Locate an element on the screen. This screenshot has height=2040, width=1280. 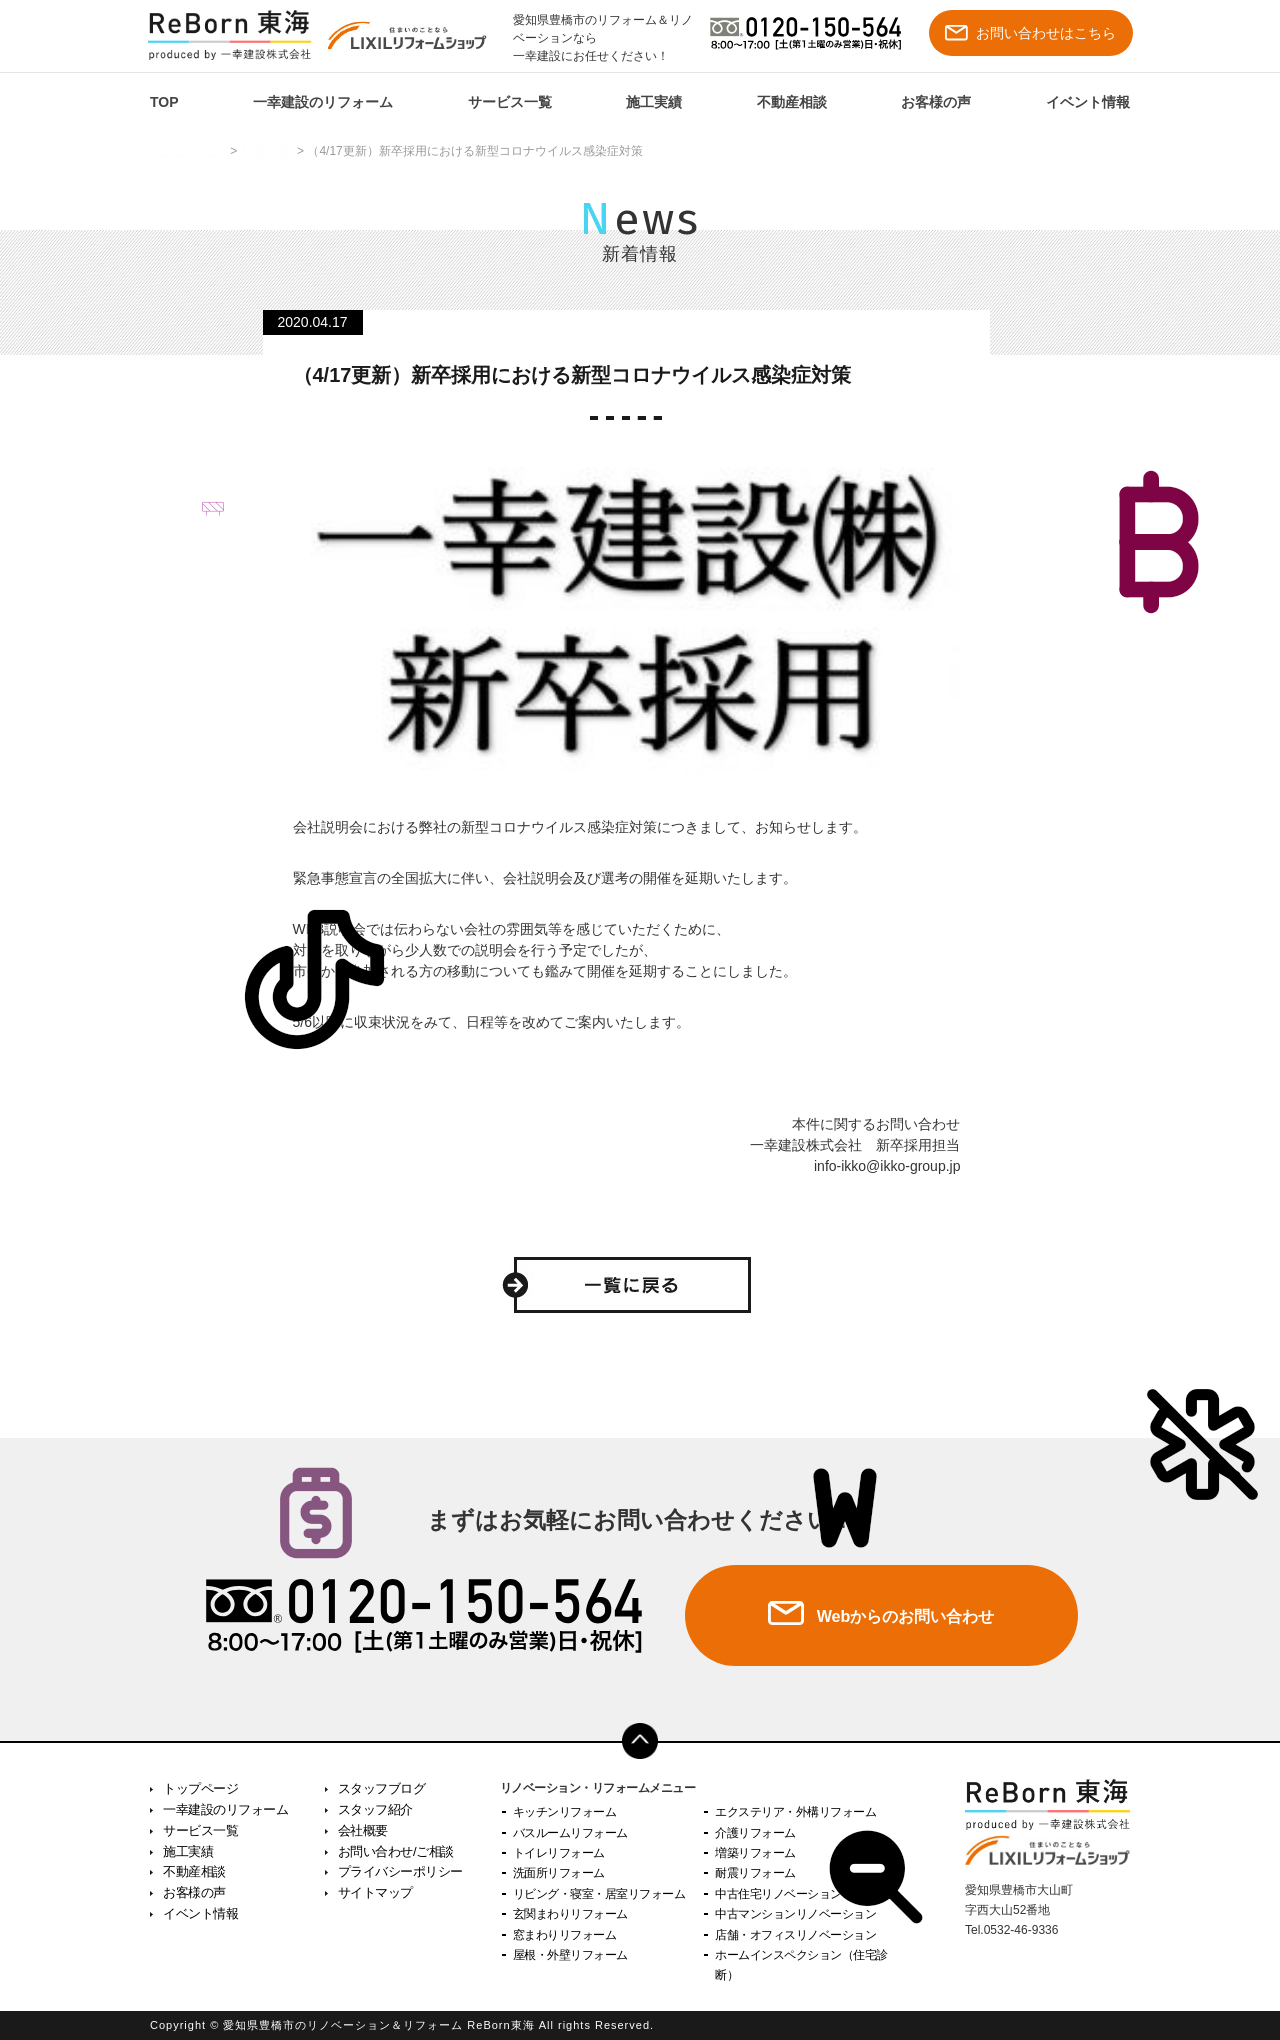
open TikTok app is located at coordinates (314, 979).